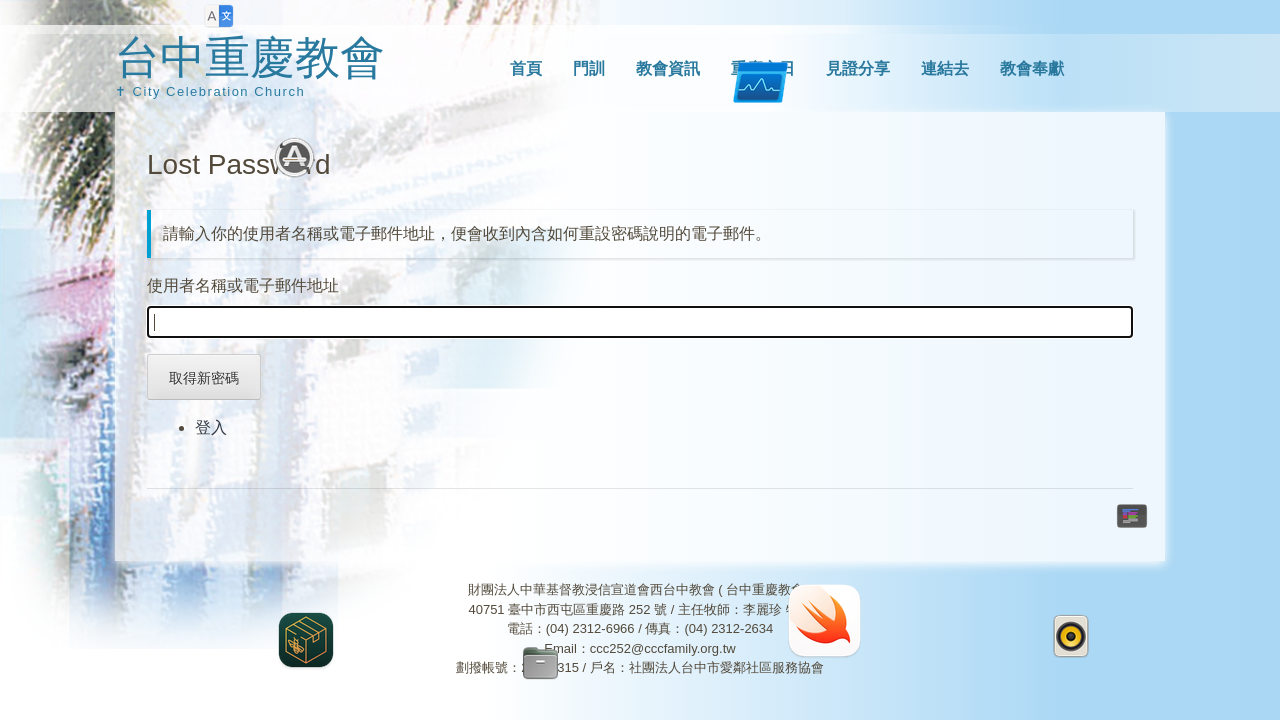 This screenshot has height=720, width=1280. Describe the element at coordinates (1071, 636) in the screenshot. I see `open rhythmbox music player` at that location.